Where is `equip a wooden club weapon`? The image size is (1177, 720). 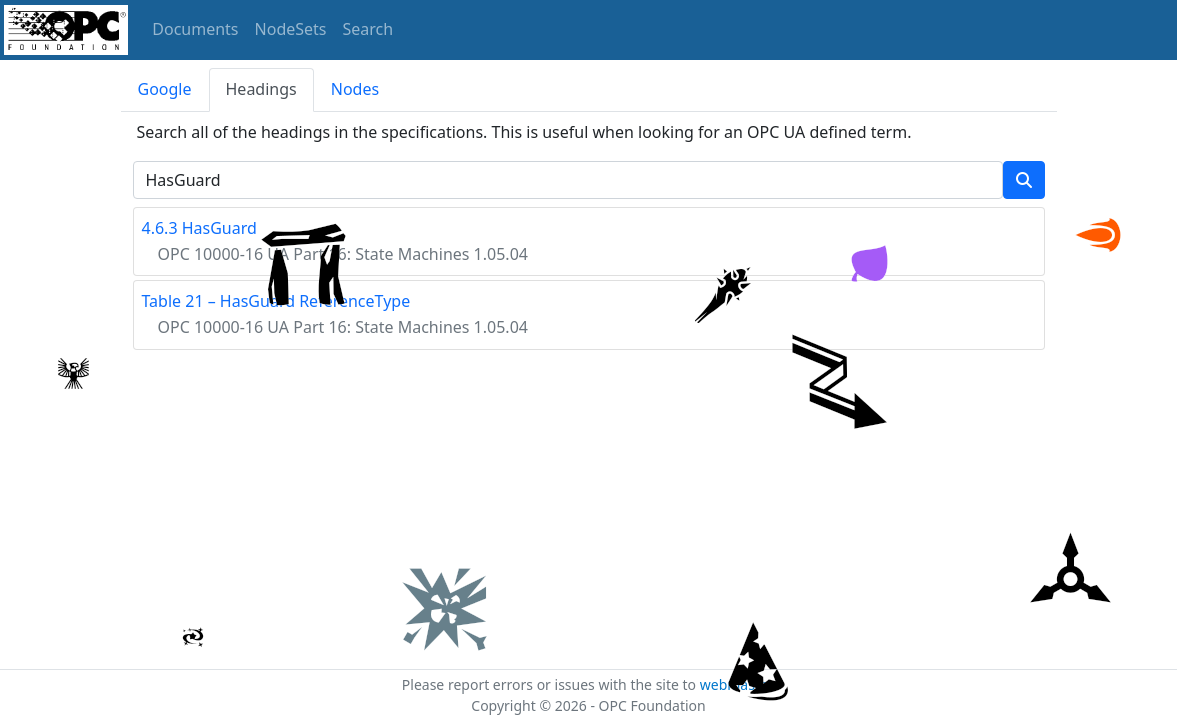
equip a wooden club weapon is located at coordinates (723, 295).